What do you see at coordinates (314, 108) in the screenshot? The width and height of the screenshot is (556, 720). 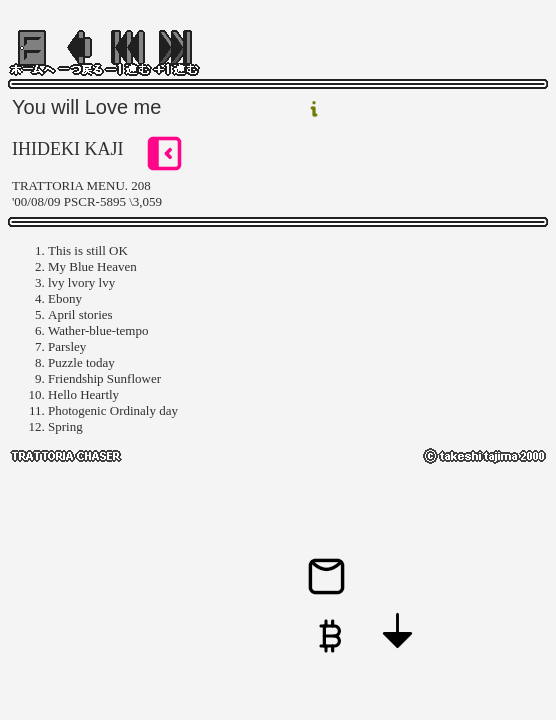 I see `view more information about this item` at bounding box center [314, 108].